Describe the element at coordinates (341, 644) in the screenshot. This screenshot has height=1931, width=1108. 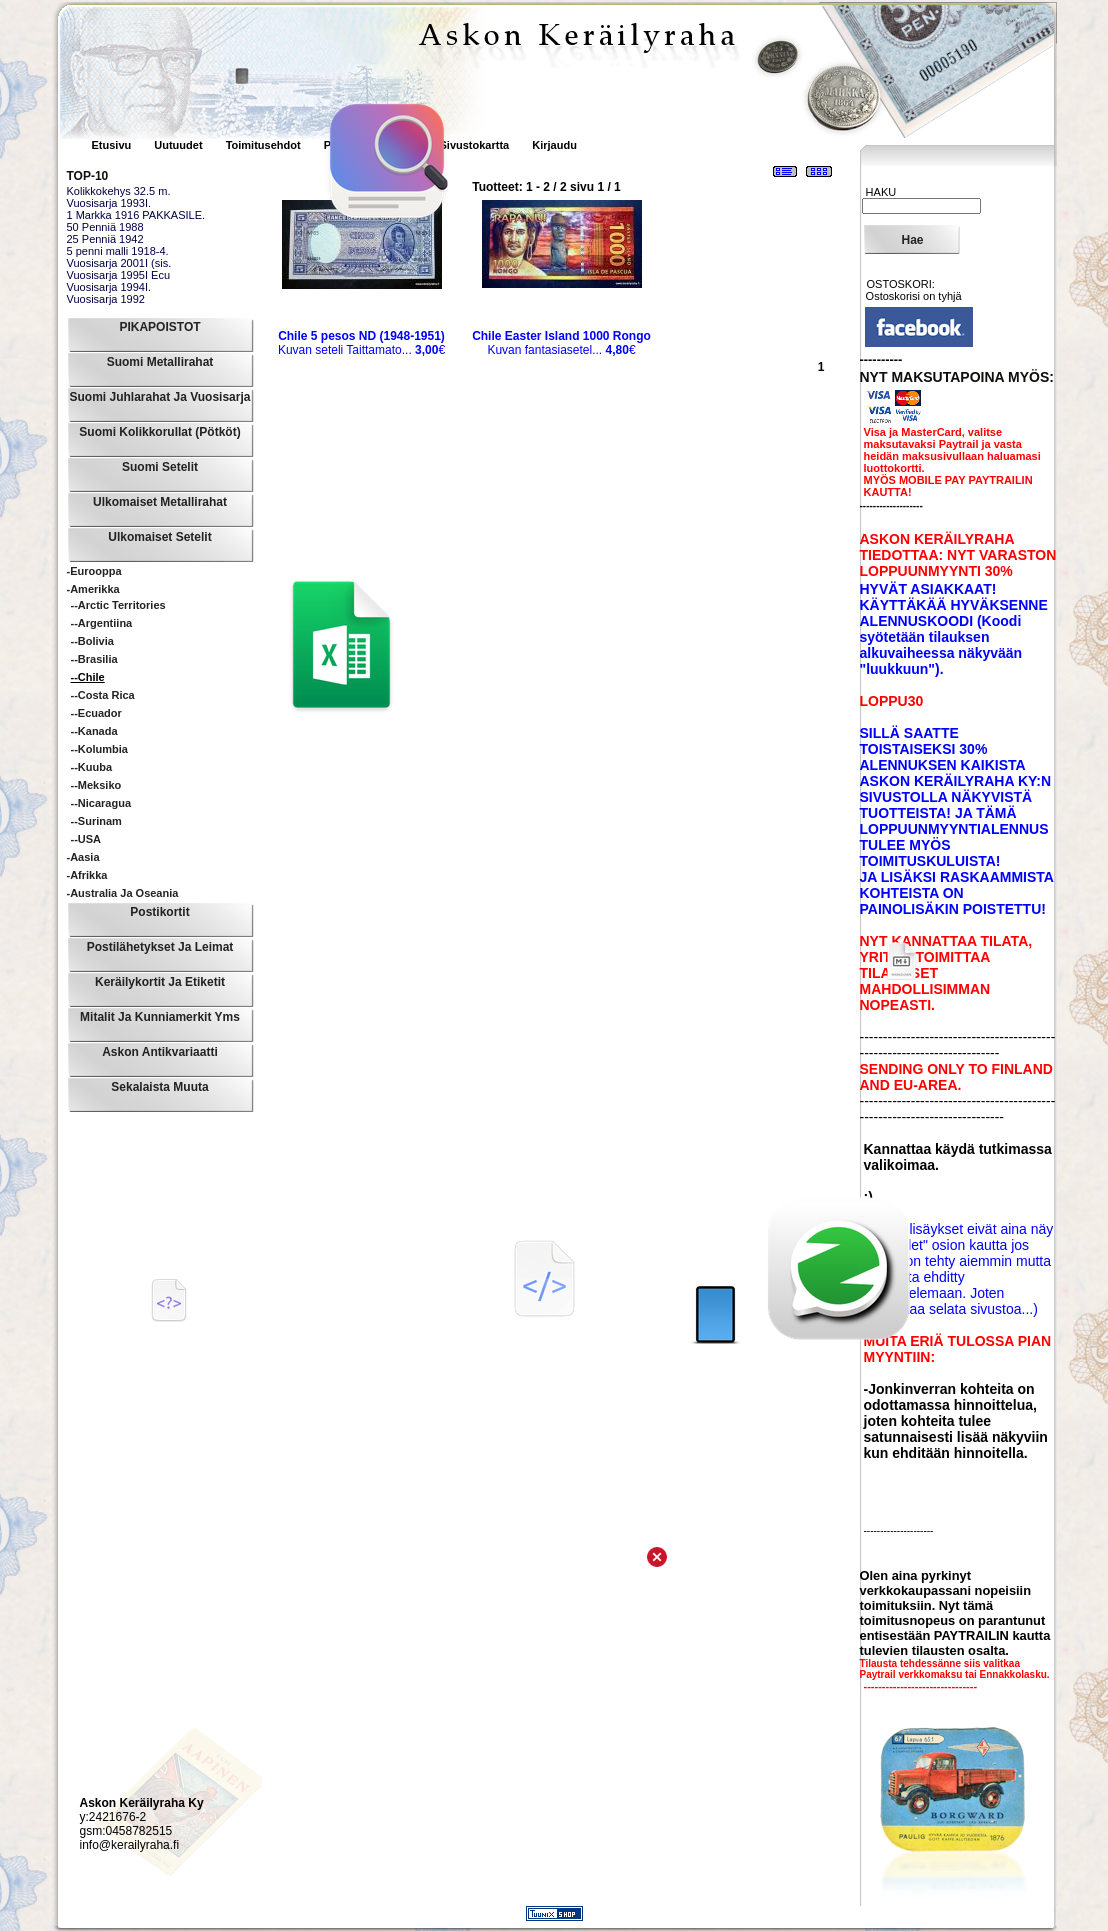
I see `open a Microsoft Excel spreadsheet file` at that location.